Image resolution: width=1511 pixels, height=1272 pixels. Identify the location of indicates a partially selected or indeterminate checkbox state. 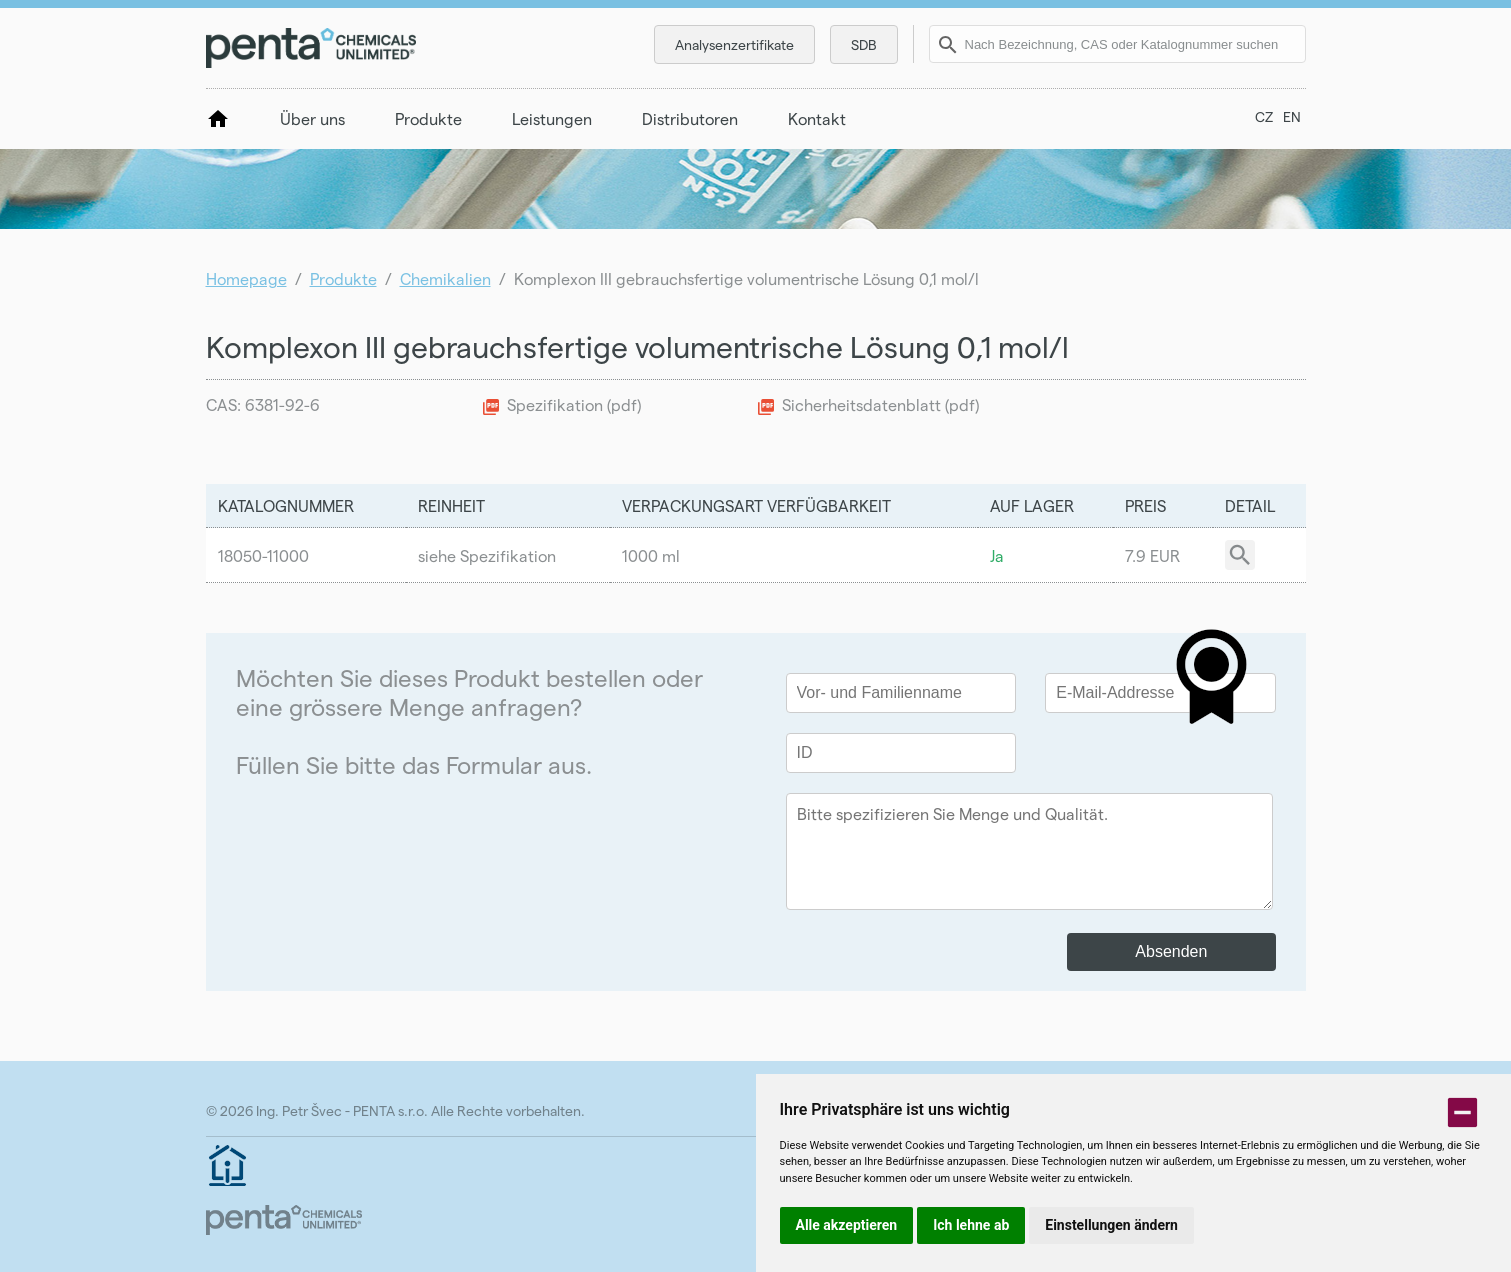
(1462, 1112).